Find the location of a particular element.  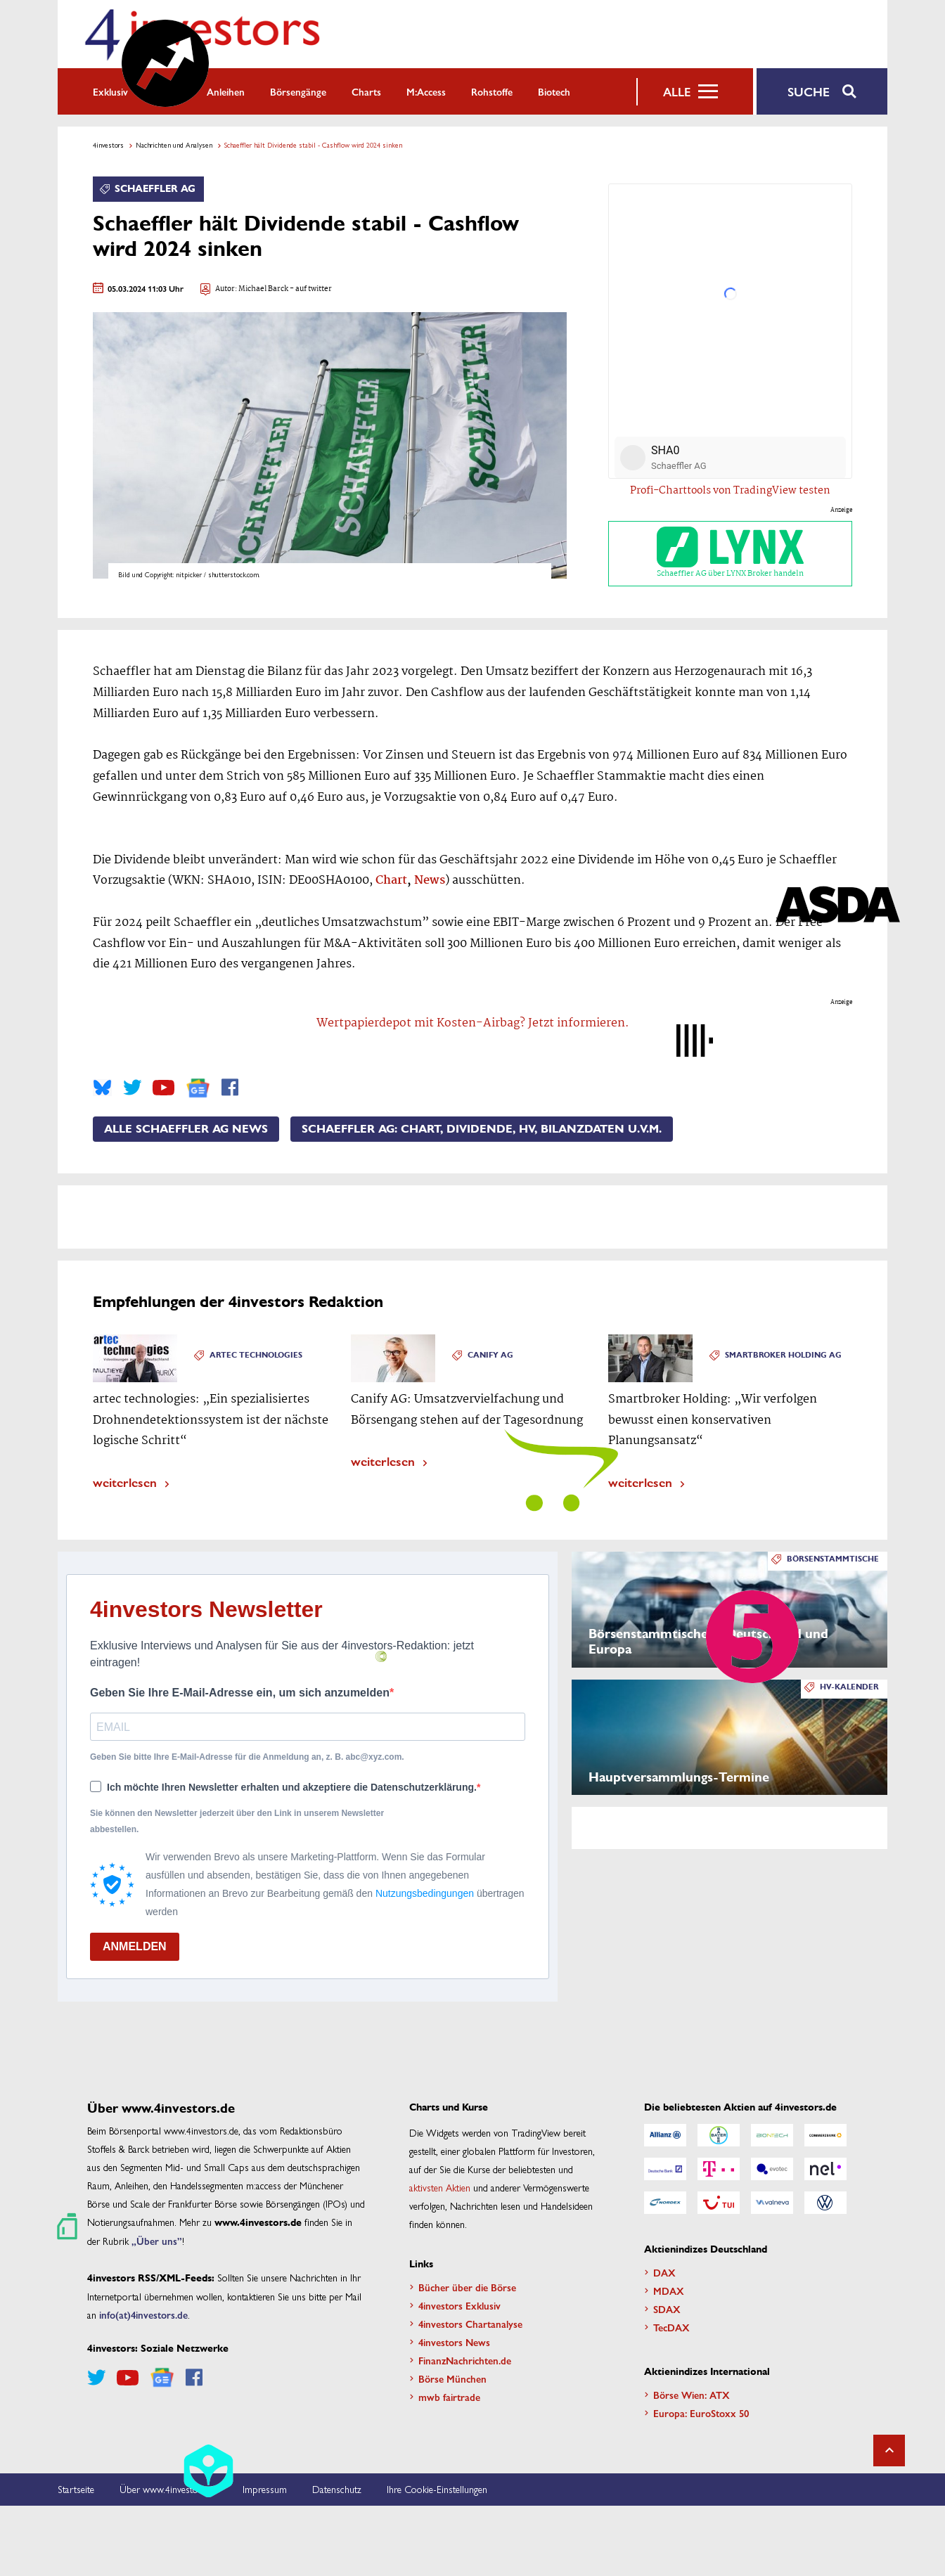

open photobucket app is located at coordinates (381, 1656).